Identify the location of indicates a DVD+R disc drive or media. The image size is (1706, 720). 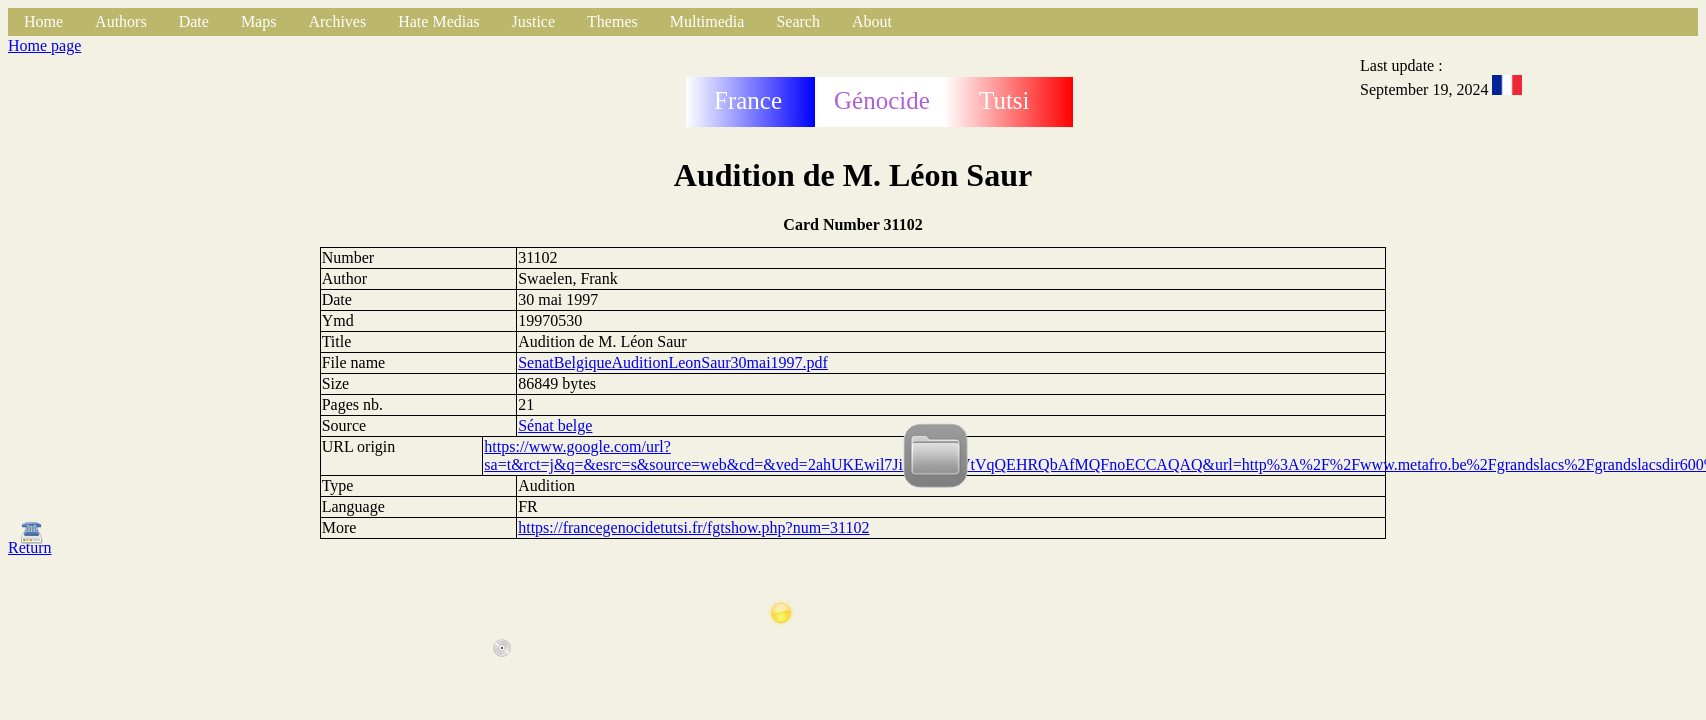
(502, 648).